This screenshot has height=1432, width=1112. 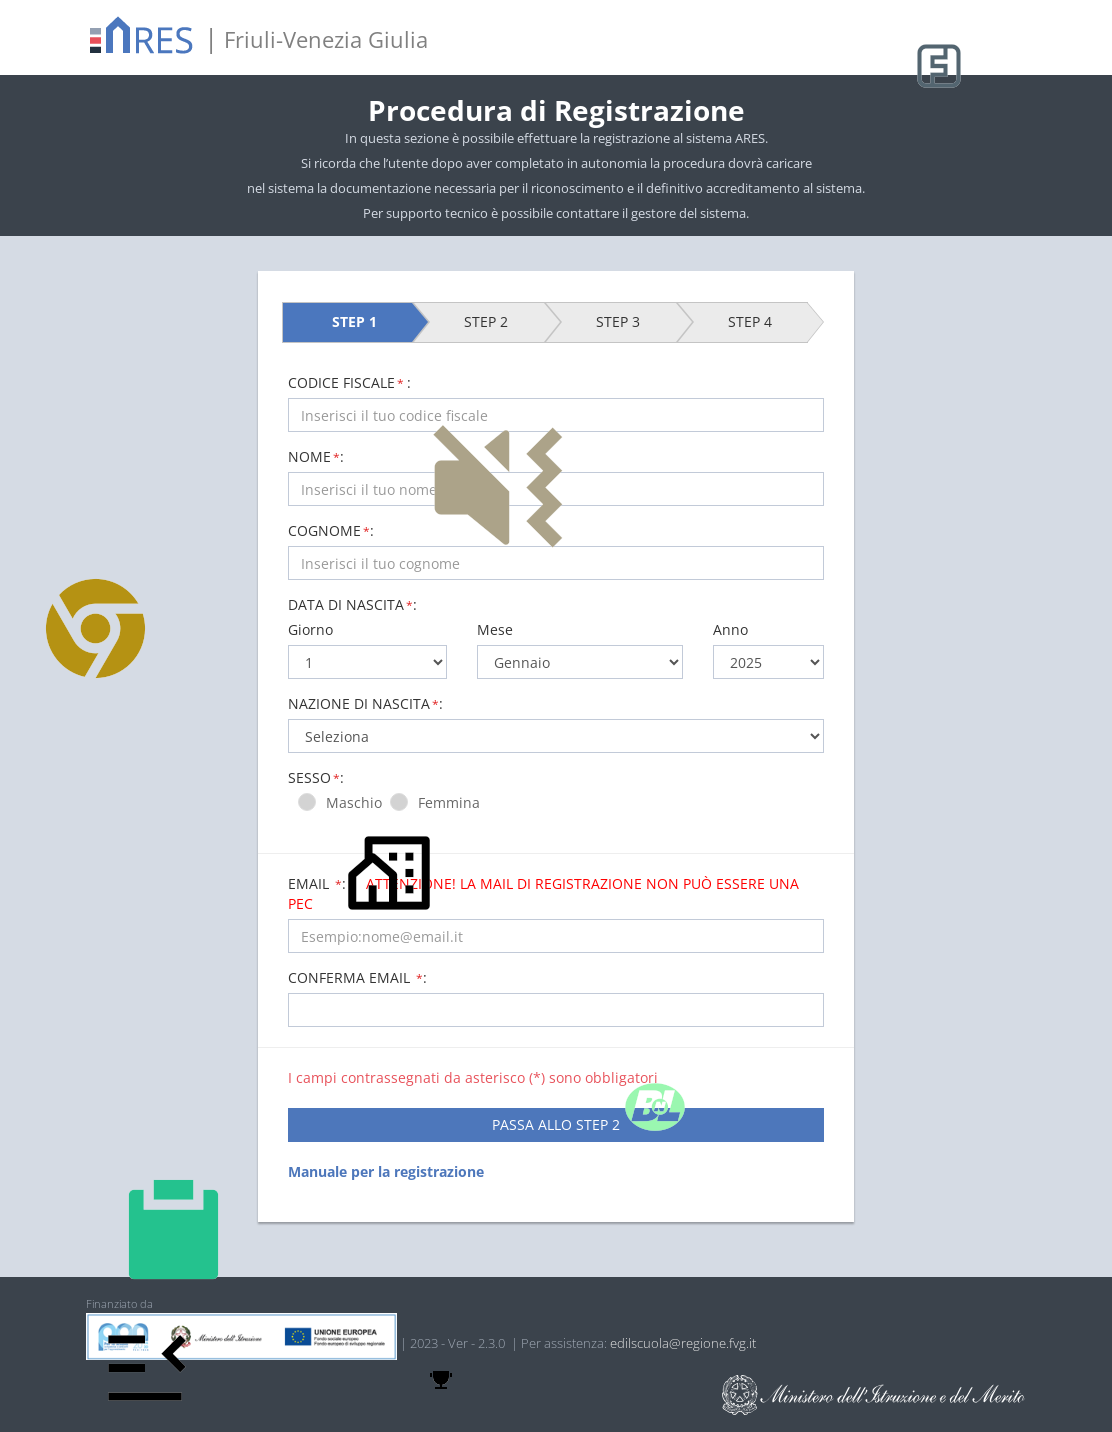 What do you see at coordinates (502, 487) in the screenshot?
I see `mute sound and enable vibrate mode` at bounding box center [502, 487].